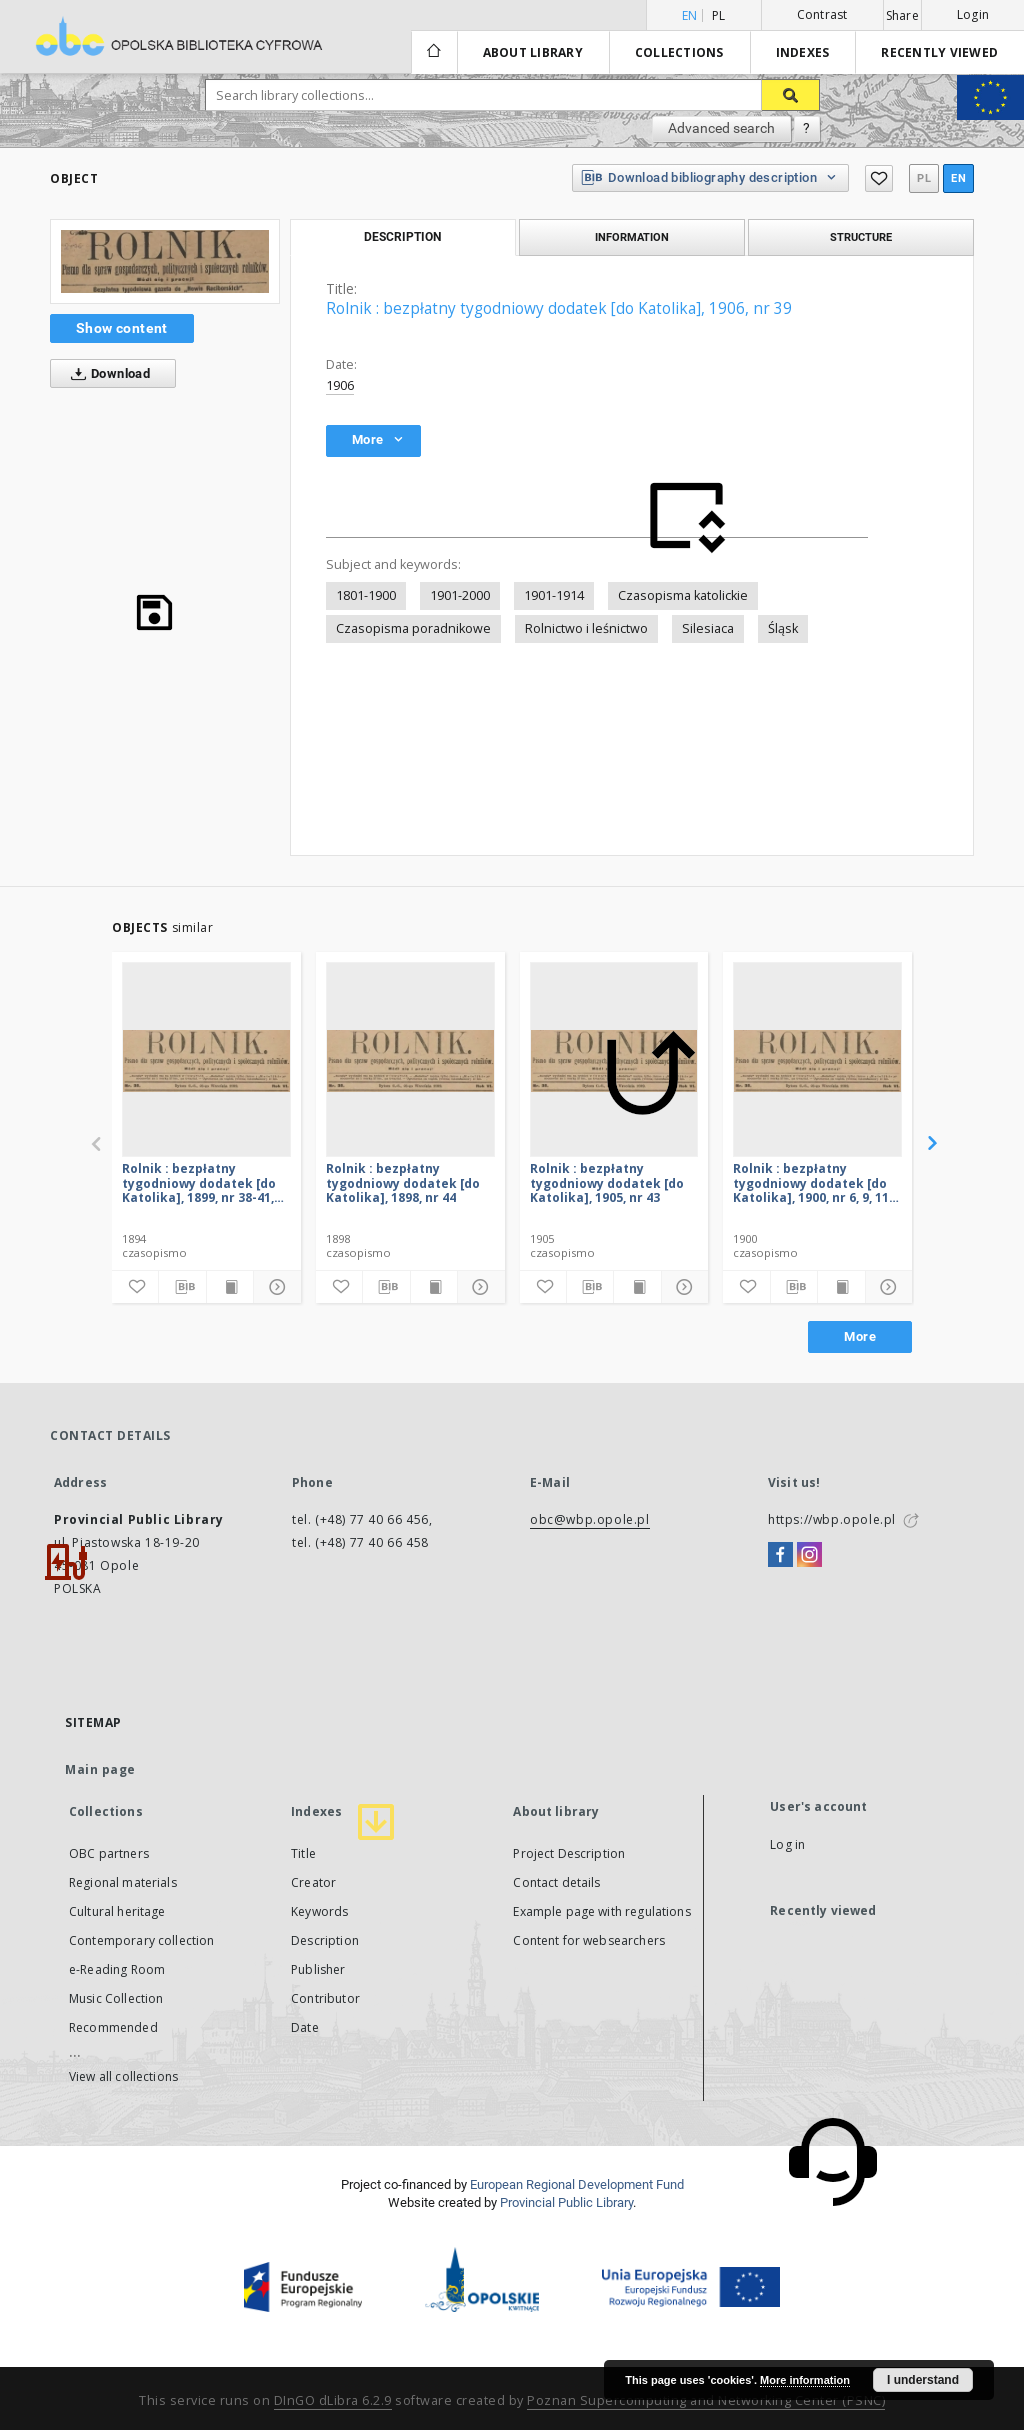 This screenshot has width=1024, height=2430. What do you see at coordinates (376, 1822) in the screenshot?
I see `download file or content` at bounding box center [376, 1822].